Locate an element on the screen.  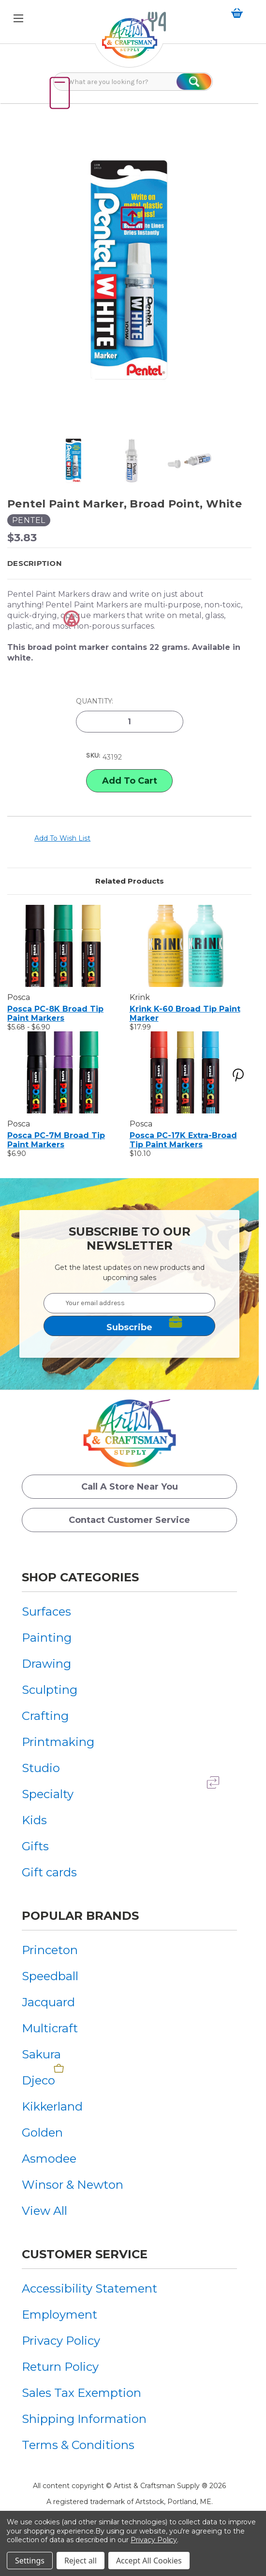
access work or business-related content is located at coordinates (176, 1322).